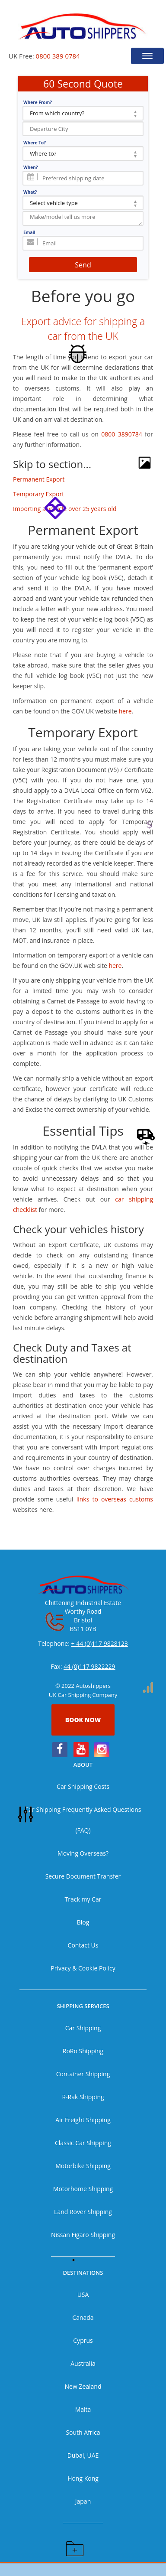  Describe the element at coordinates (146, 1136) in the screenshot. I see `select electric rickshaw as transport option` at that location.